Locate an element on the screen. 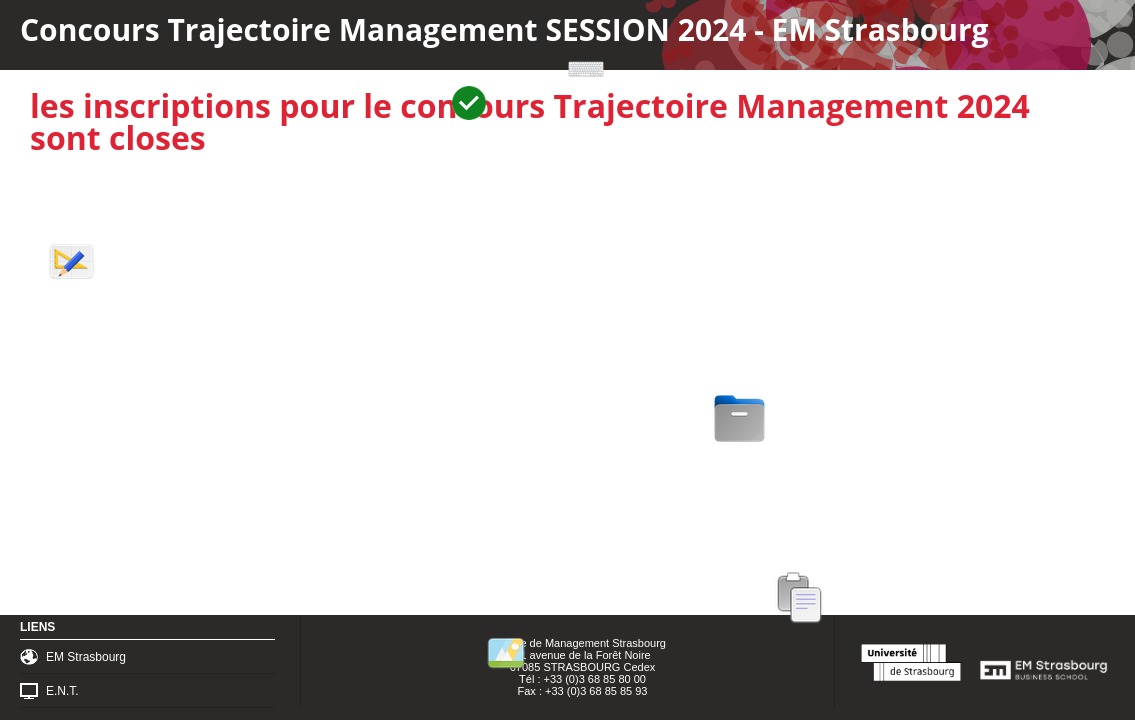  open the photos app is located at coordinates (506, 653).